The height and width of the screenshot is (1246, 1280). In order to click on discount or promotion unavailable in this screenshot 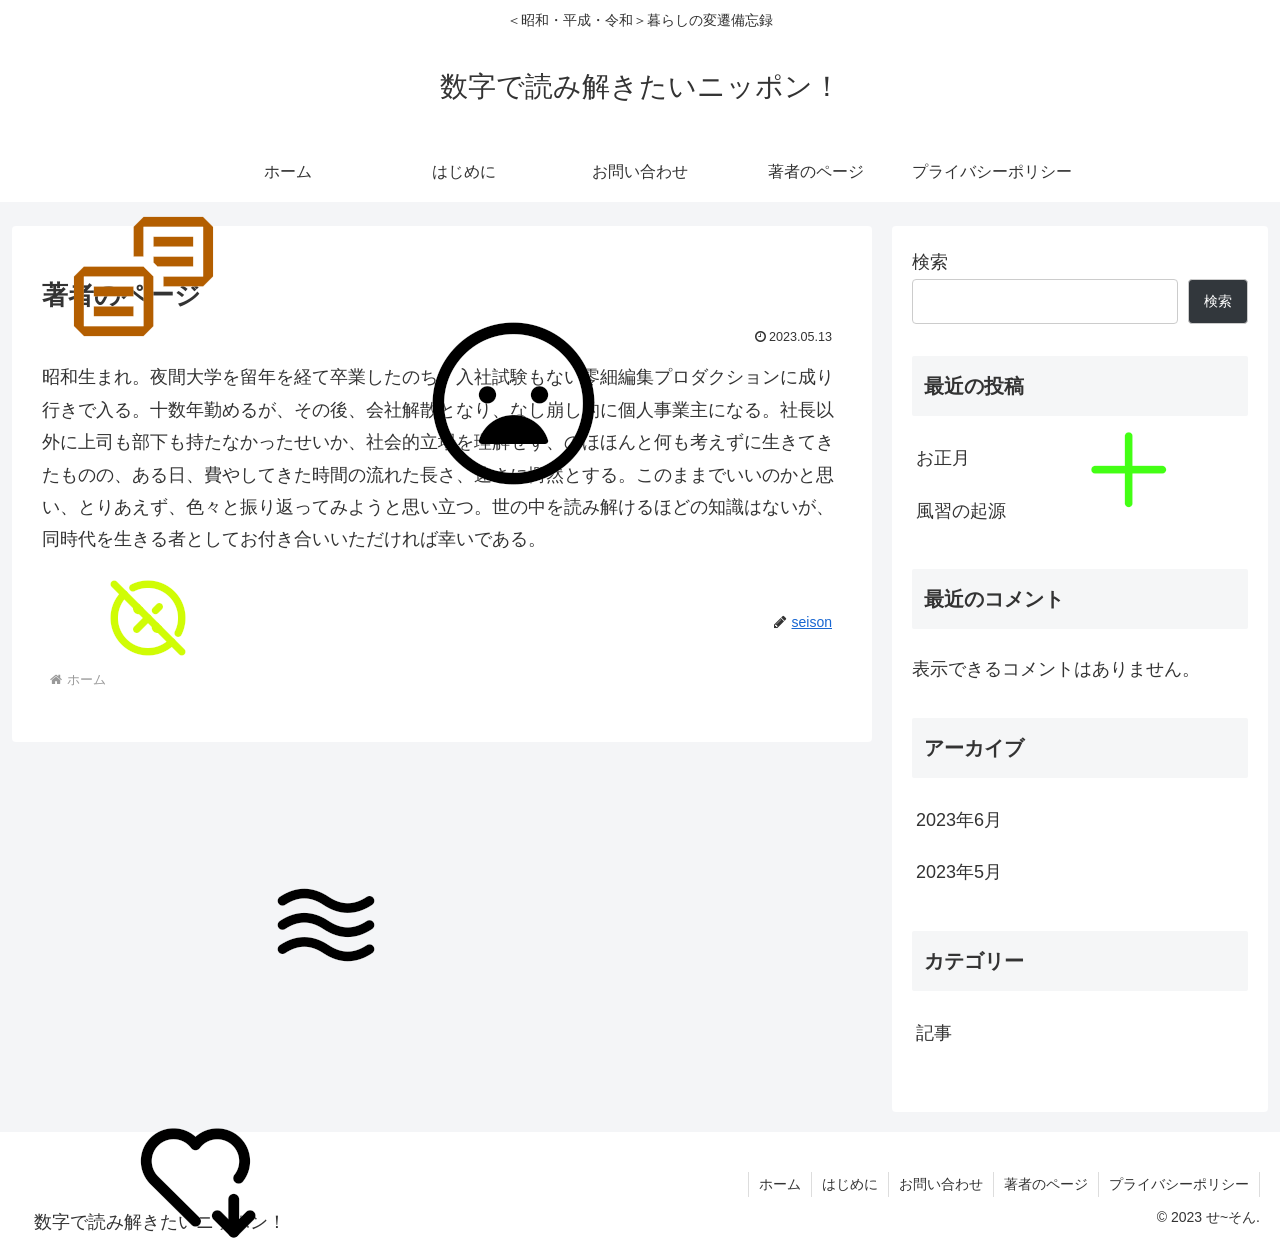, I will do `click(148, 618)`.